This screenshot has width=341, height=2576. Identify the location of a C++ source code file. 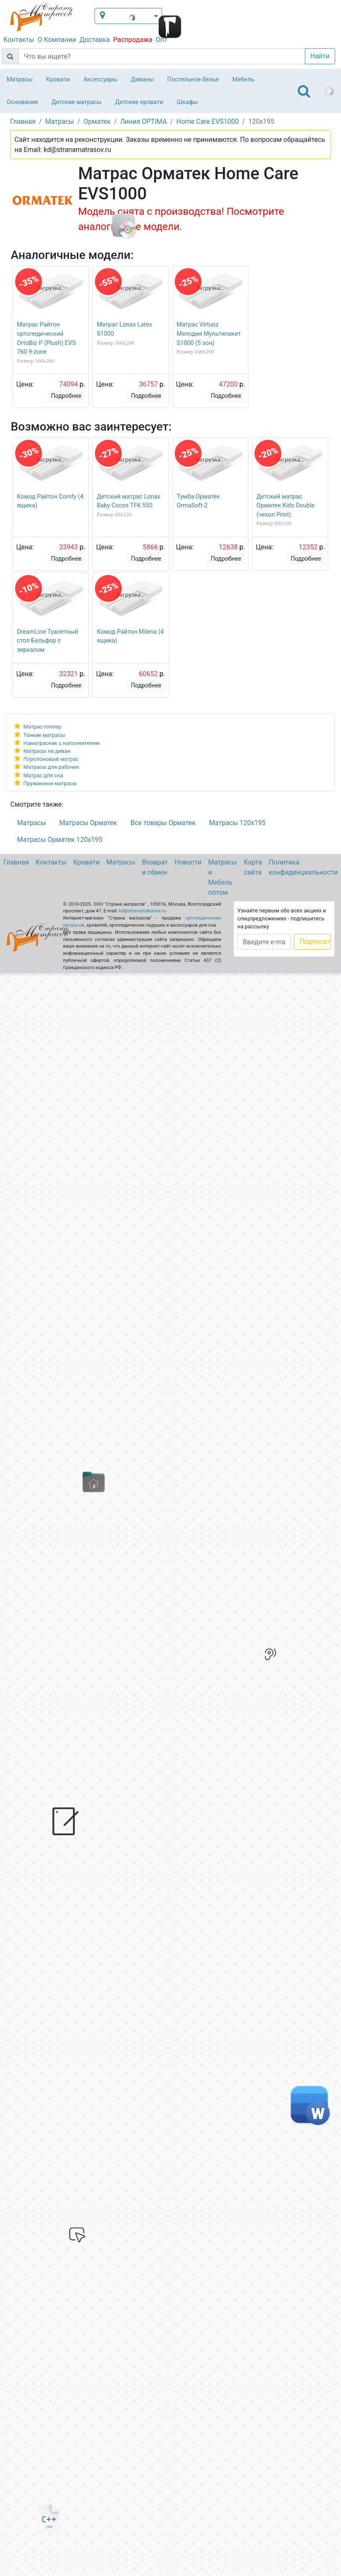
(49, 2518).